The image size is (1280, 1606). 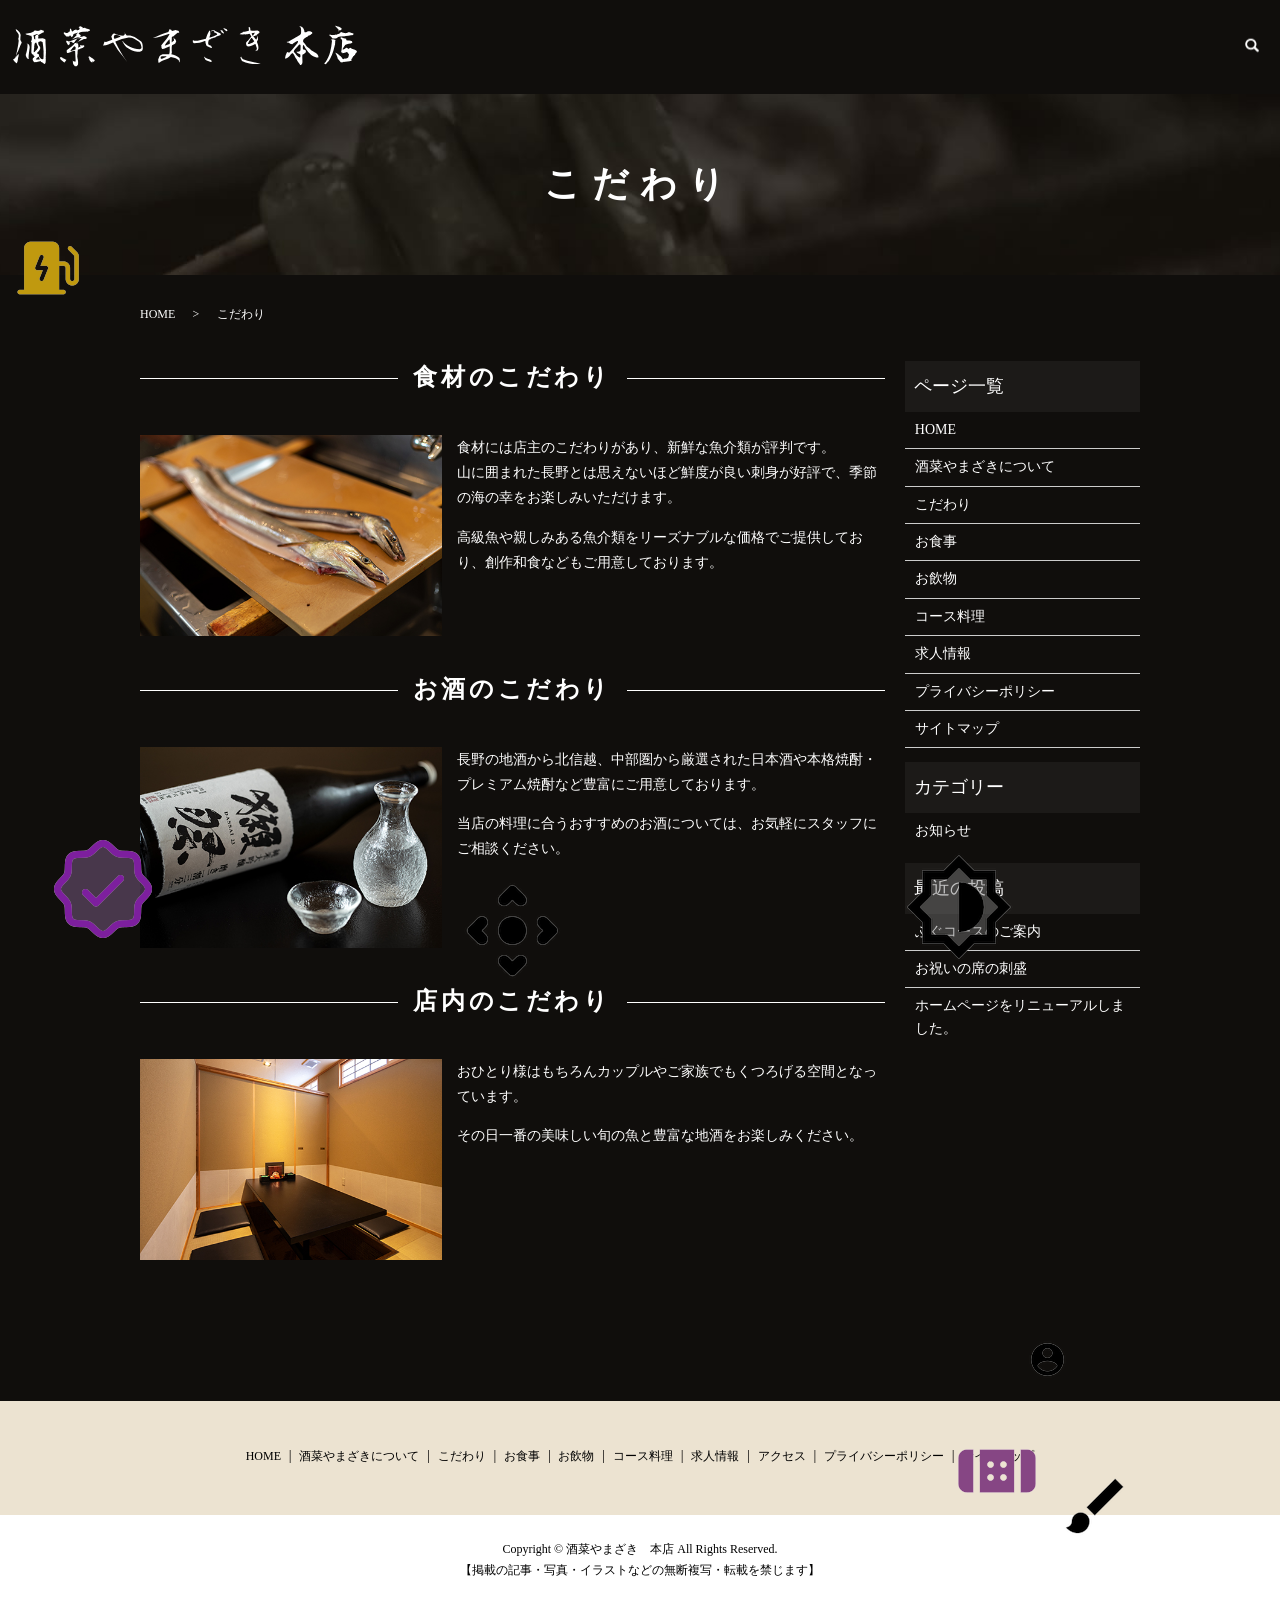 What do you see at coordinates (1095, 1506) in the screenshot?
I see `access drawing or painting tools` at bounding box center [1095, 1506].